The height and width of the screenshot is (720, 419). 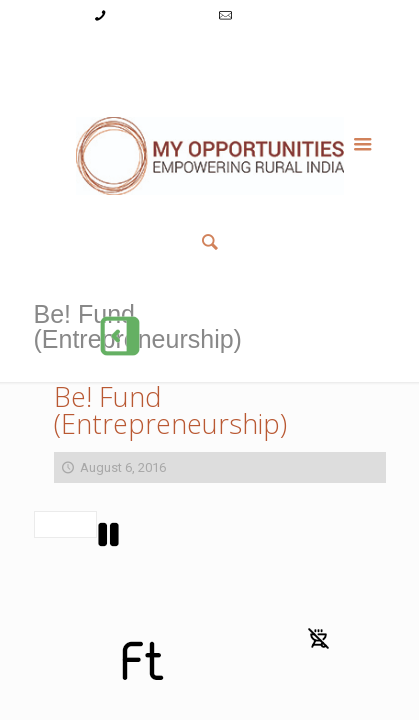 I want to click on pause media playback, so click(x=108, y=534).